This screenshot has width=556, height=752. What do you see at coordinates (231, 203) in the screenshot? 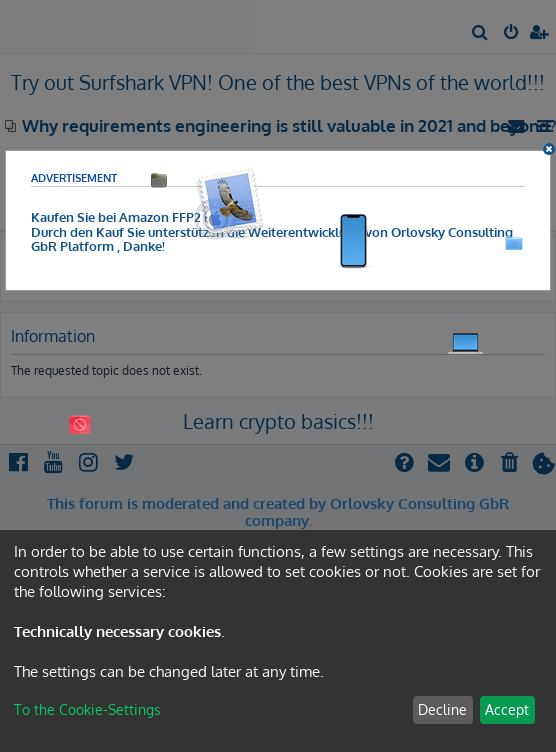
I see `open mail preferences or settings` at bounding box center [231, 203].